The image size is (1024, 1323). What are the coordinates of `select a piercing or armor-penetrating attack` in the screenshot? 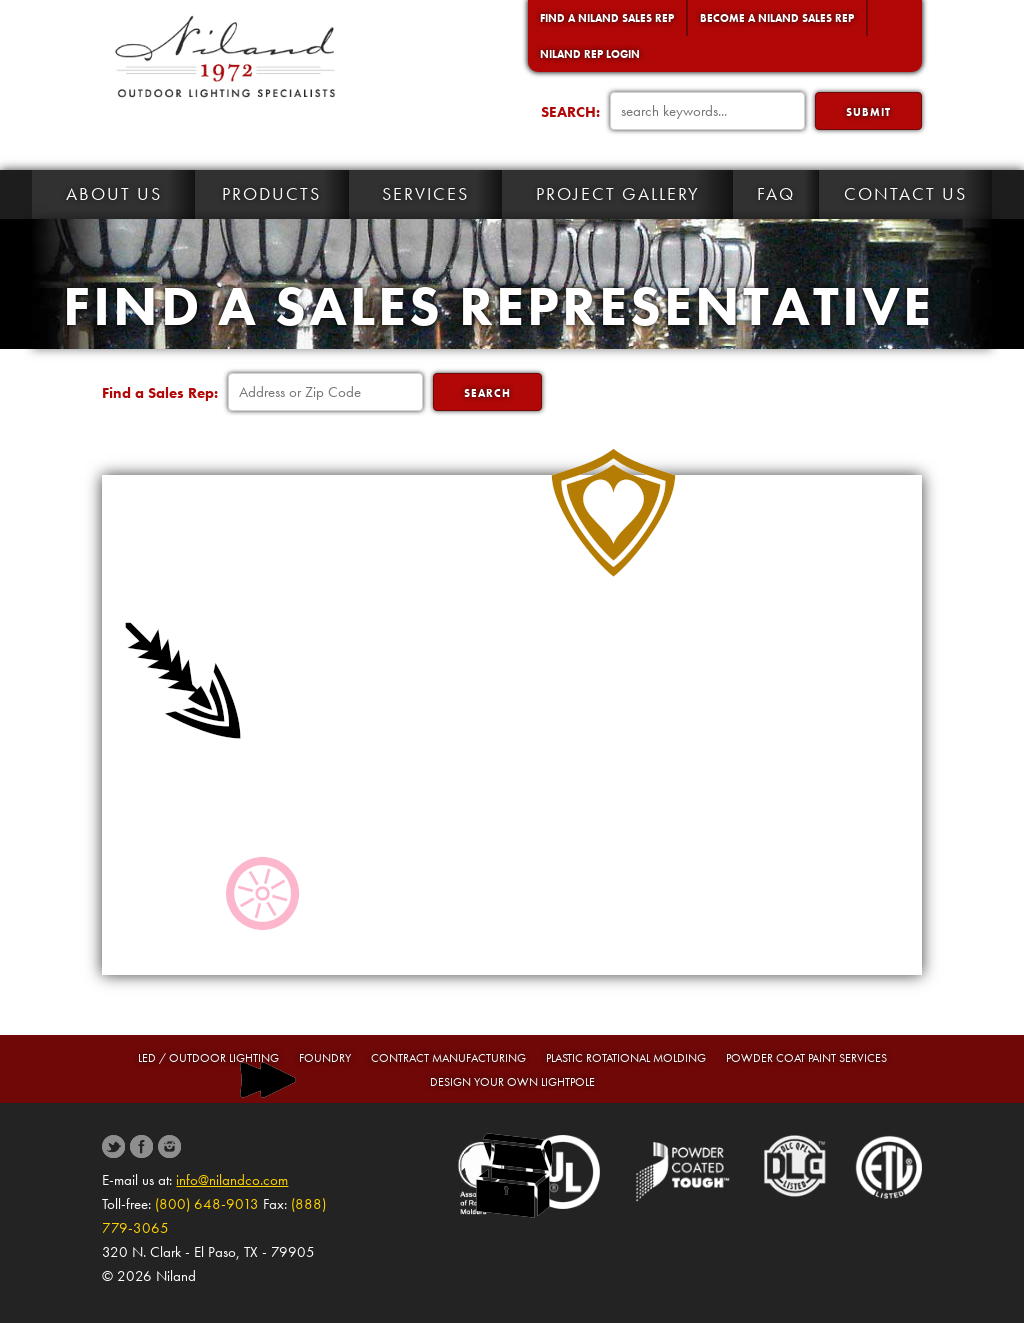 It's located at (183, 680).